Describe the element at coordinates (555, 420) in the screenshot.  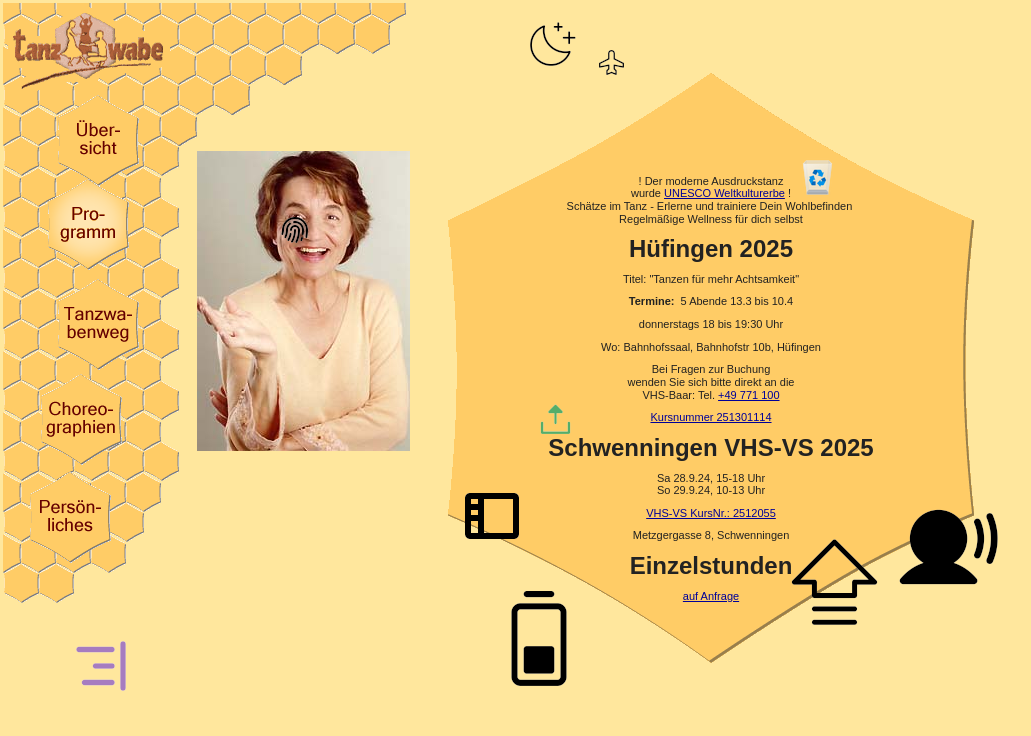
I see `upload a file or document` at that location.